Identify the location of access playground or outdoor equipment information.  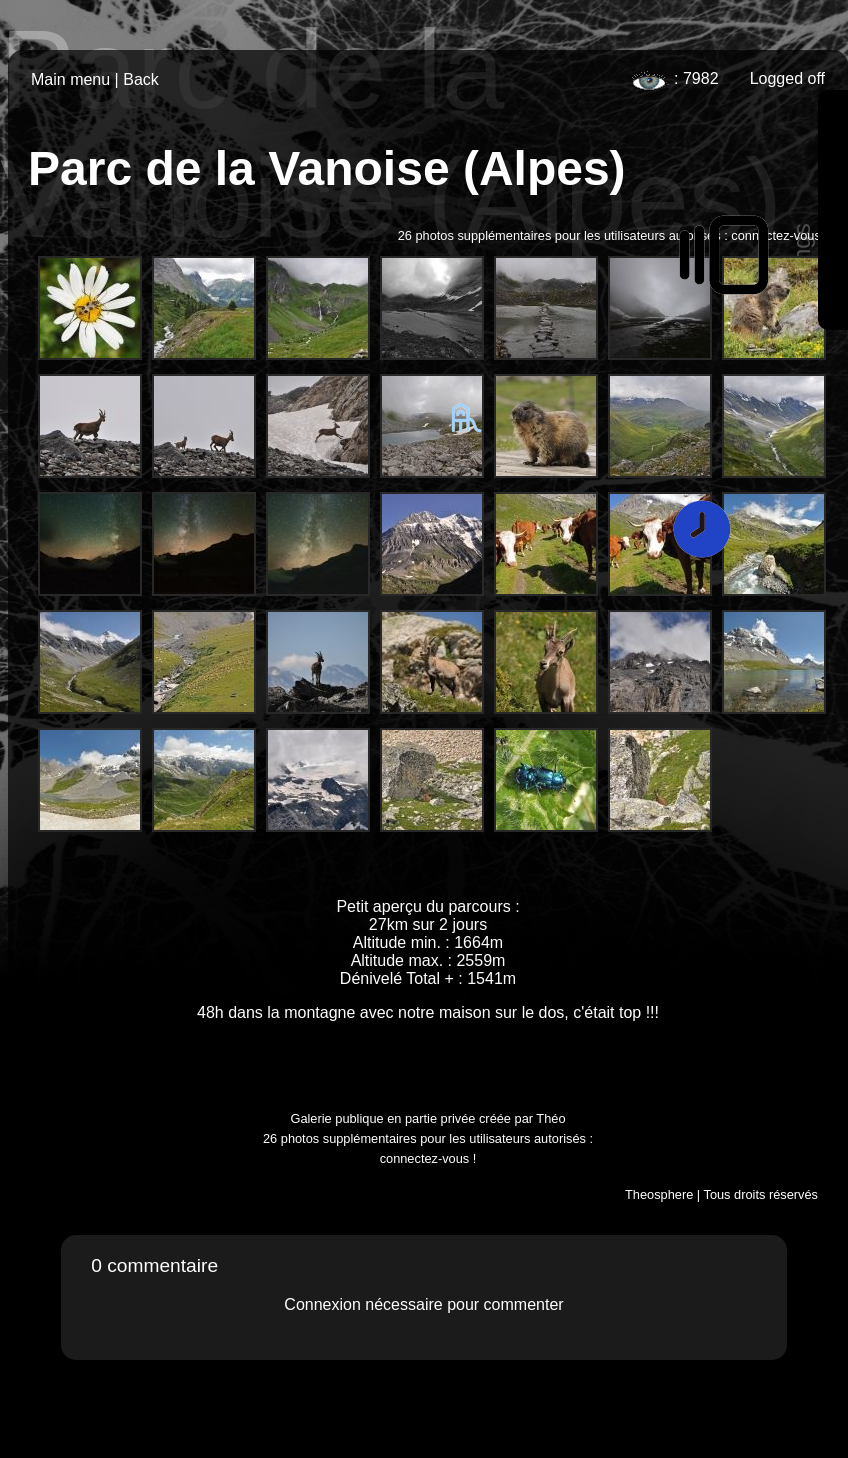
(466, 417).